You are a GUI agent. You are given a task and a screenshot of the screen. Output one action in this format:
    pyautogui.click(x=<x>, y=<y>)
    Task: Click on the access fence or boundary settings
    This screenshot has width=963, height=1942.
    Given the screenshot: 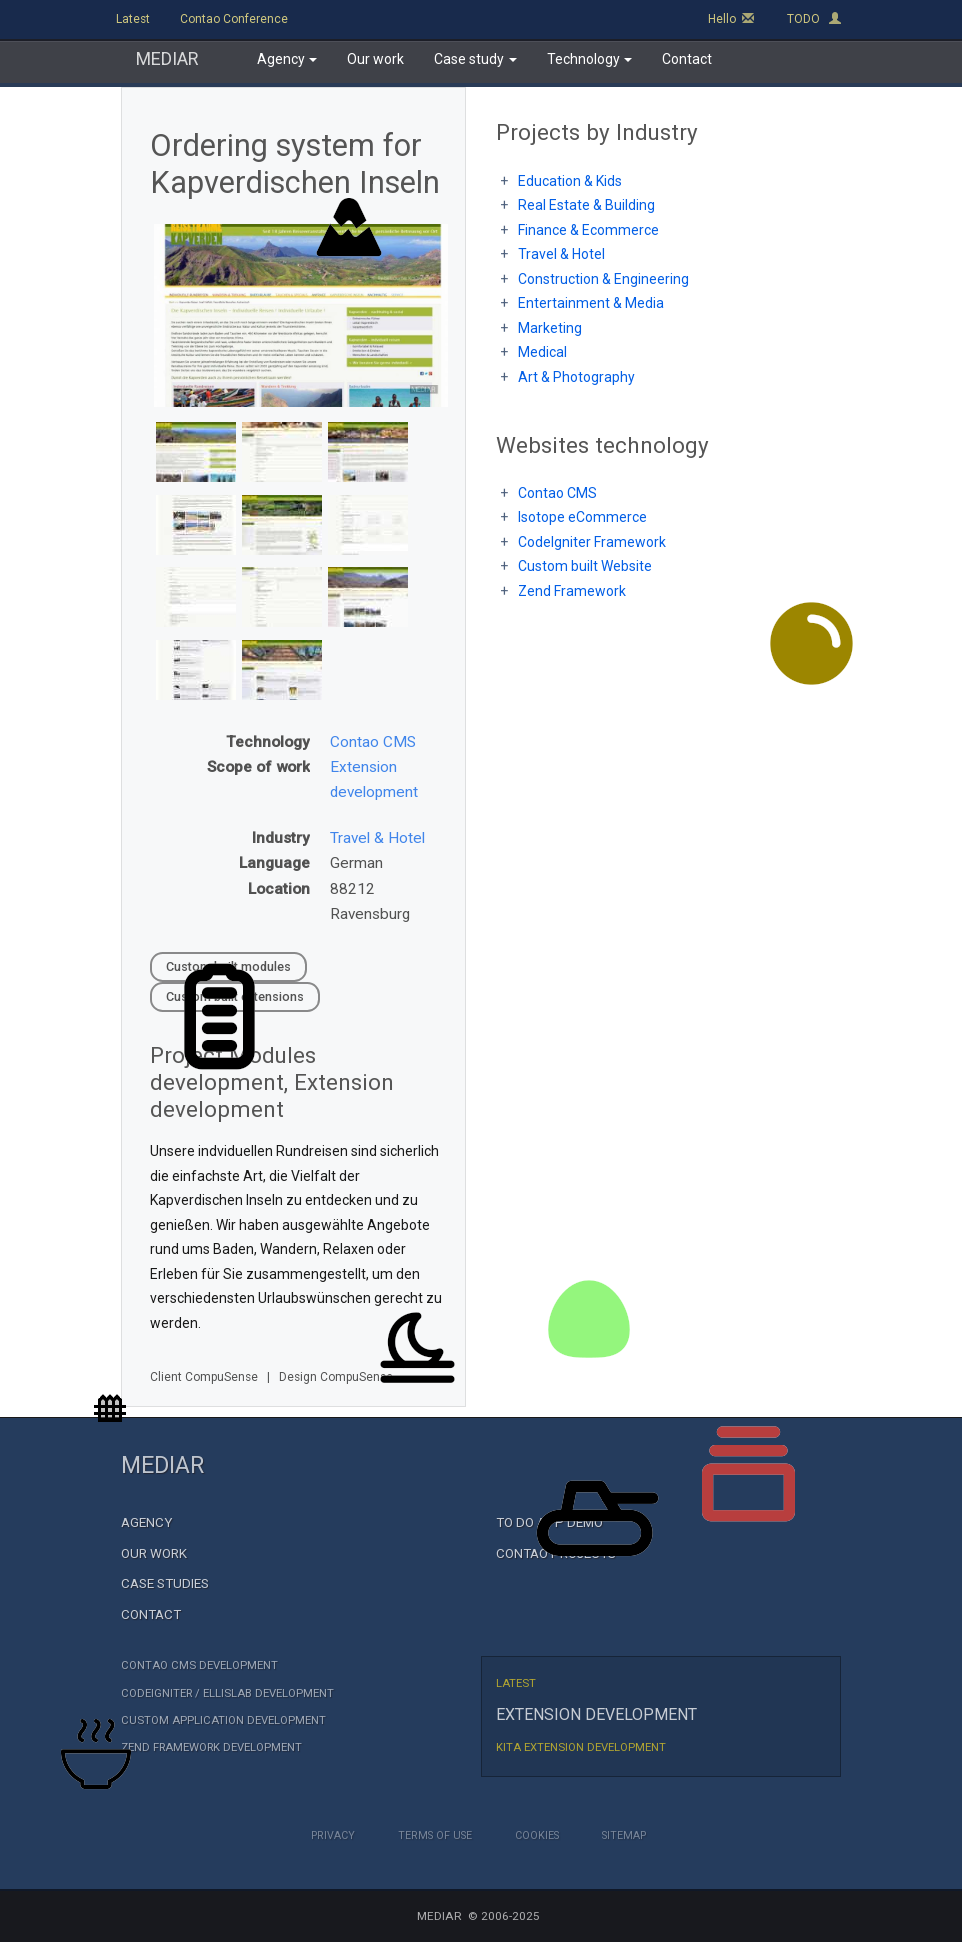 What is the action you would take?
    pyautogui.click(x=110, y=1408)
    